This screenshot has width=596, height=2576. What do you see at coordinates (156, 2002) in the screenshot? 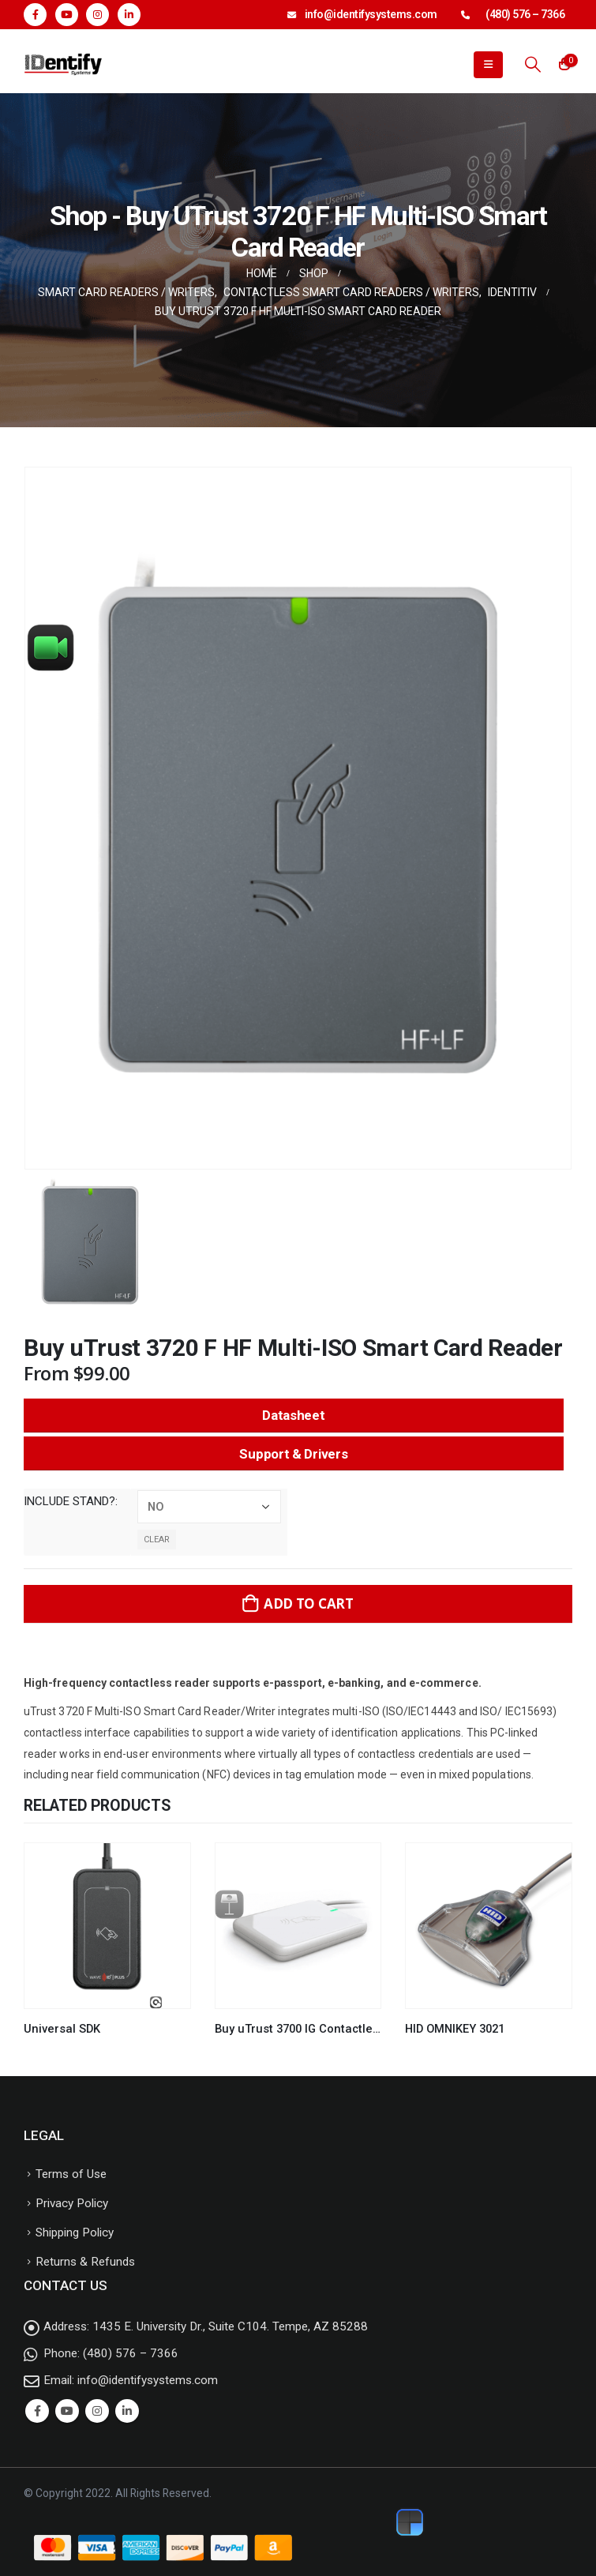
I see `open giada audio sequencer application` at bounding box center [156, 2002].